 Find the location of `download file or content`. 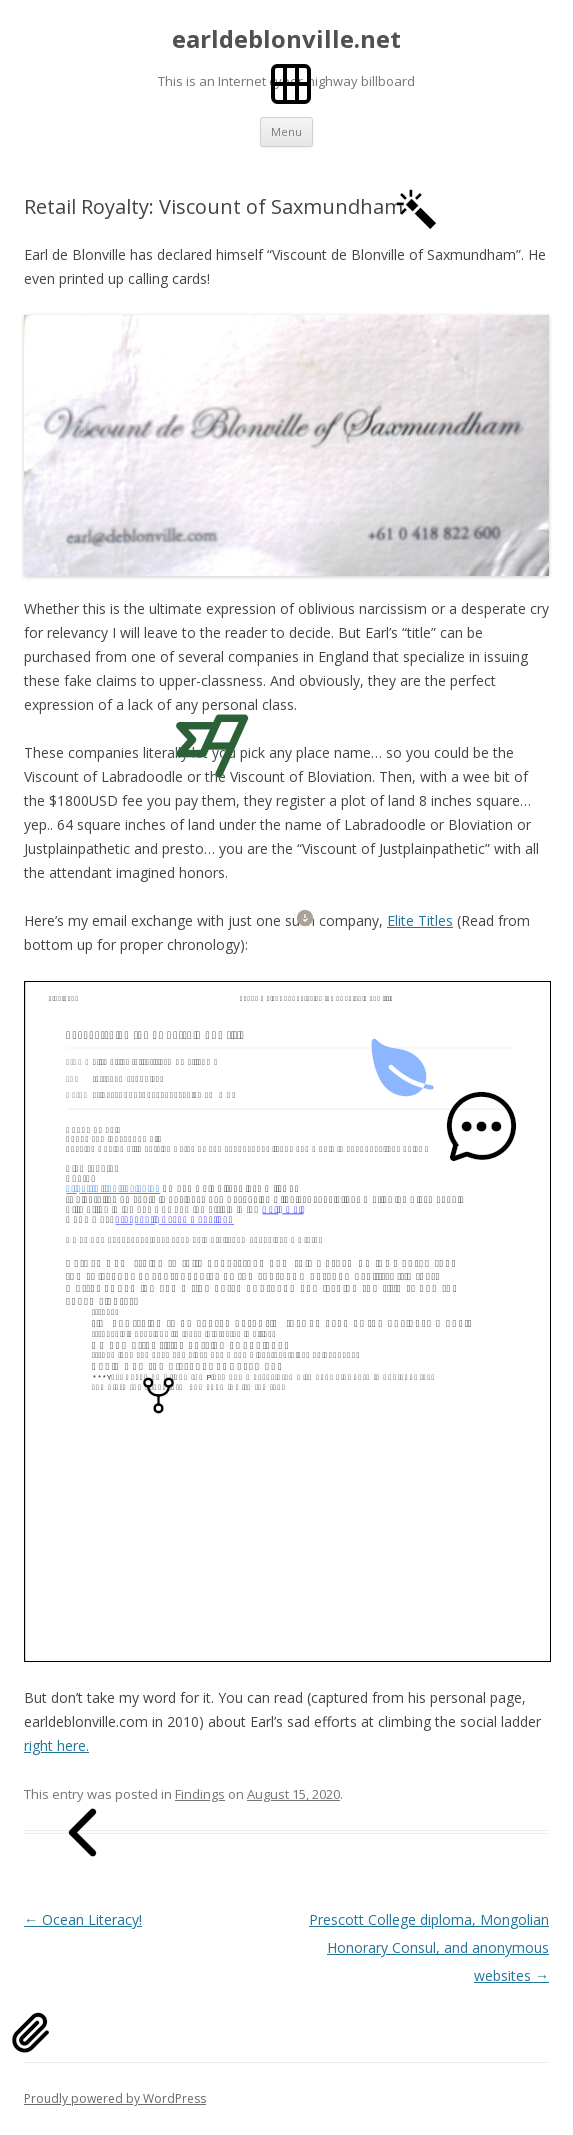

download file or content is located at coordinates (305, 918).